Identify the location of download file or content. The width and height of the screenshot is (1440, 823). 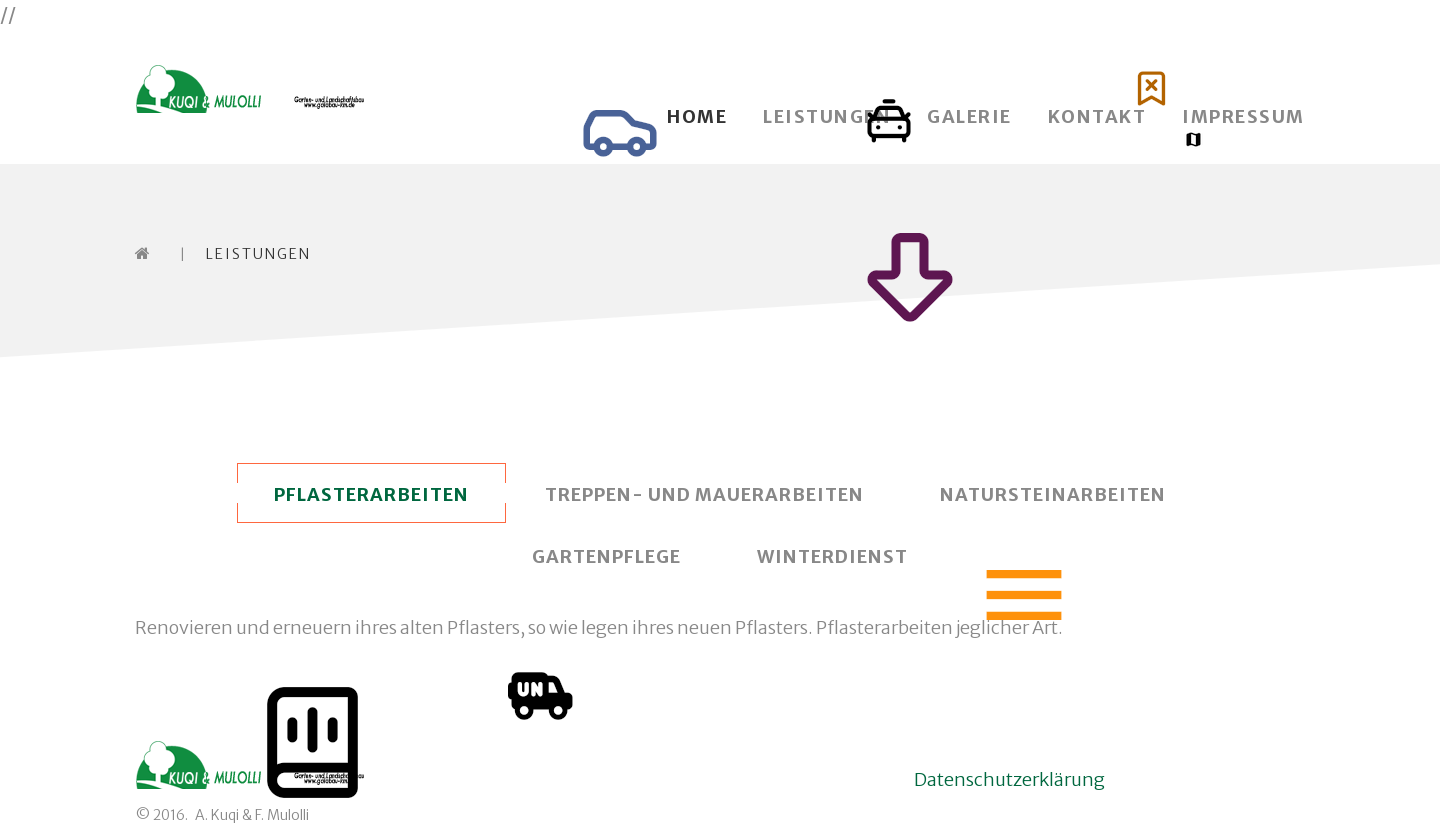
(910, 275).